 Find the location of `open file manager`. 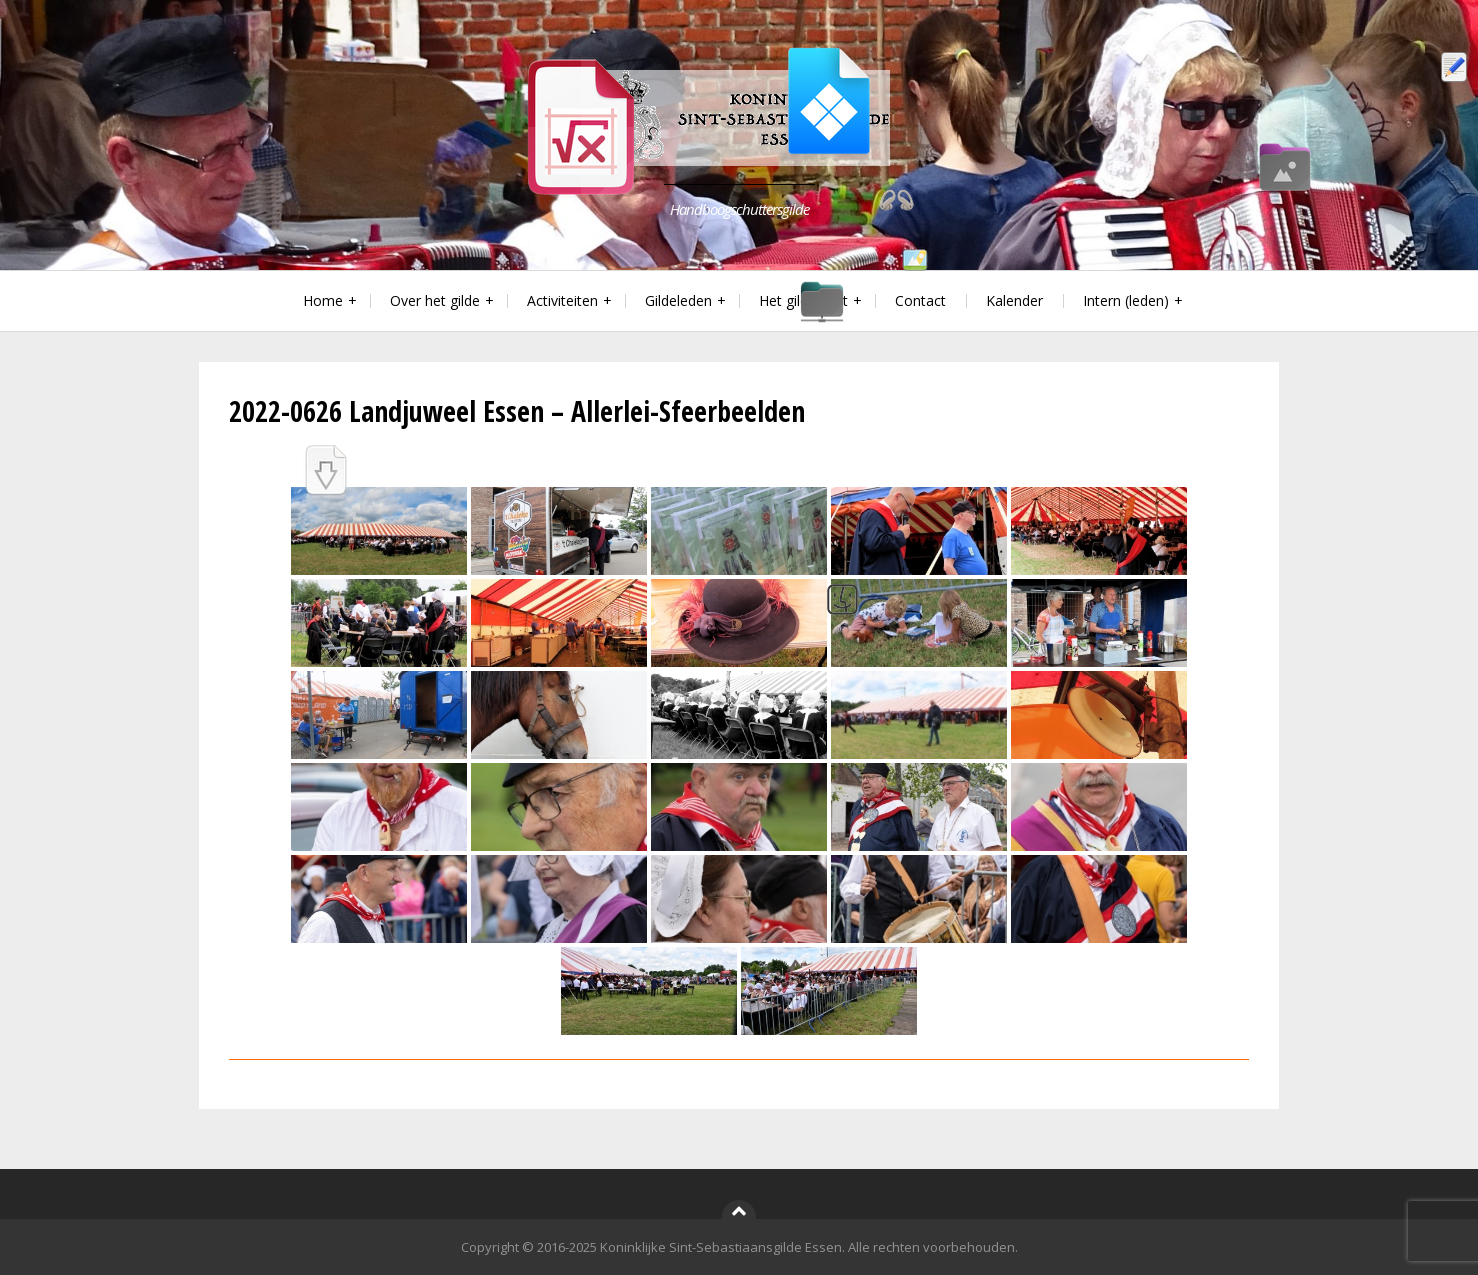

open file manager is located at coordinates (842, 599).